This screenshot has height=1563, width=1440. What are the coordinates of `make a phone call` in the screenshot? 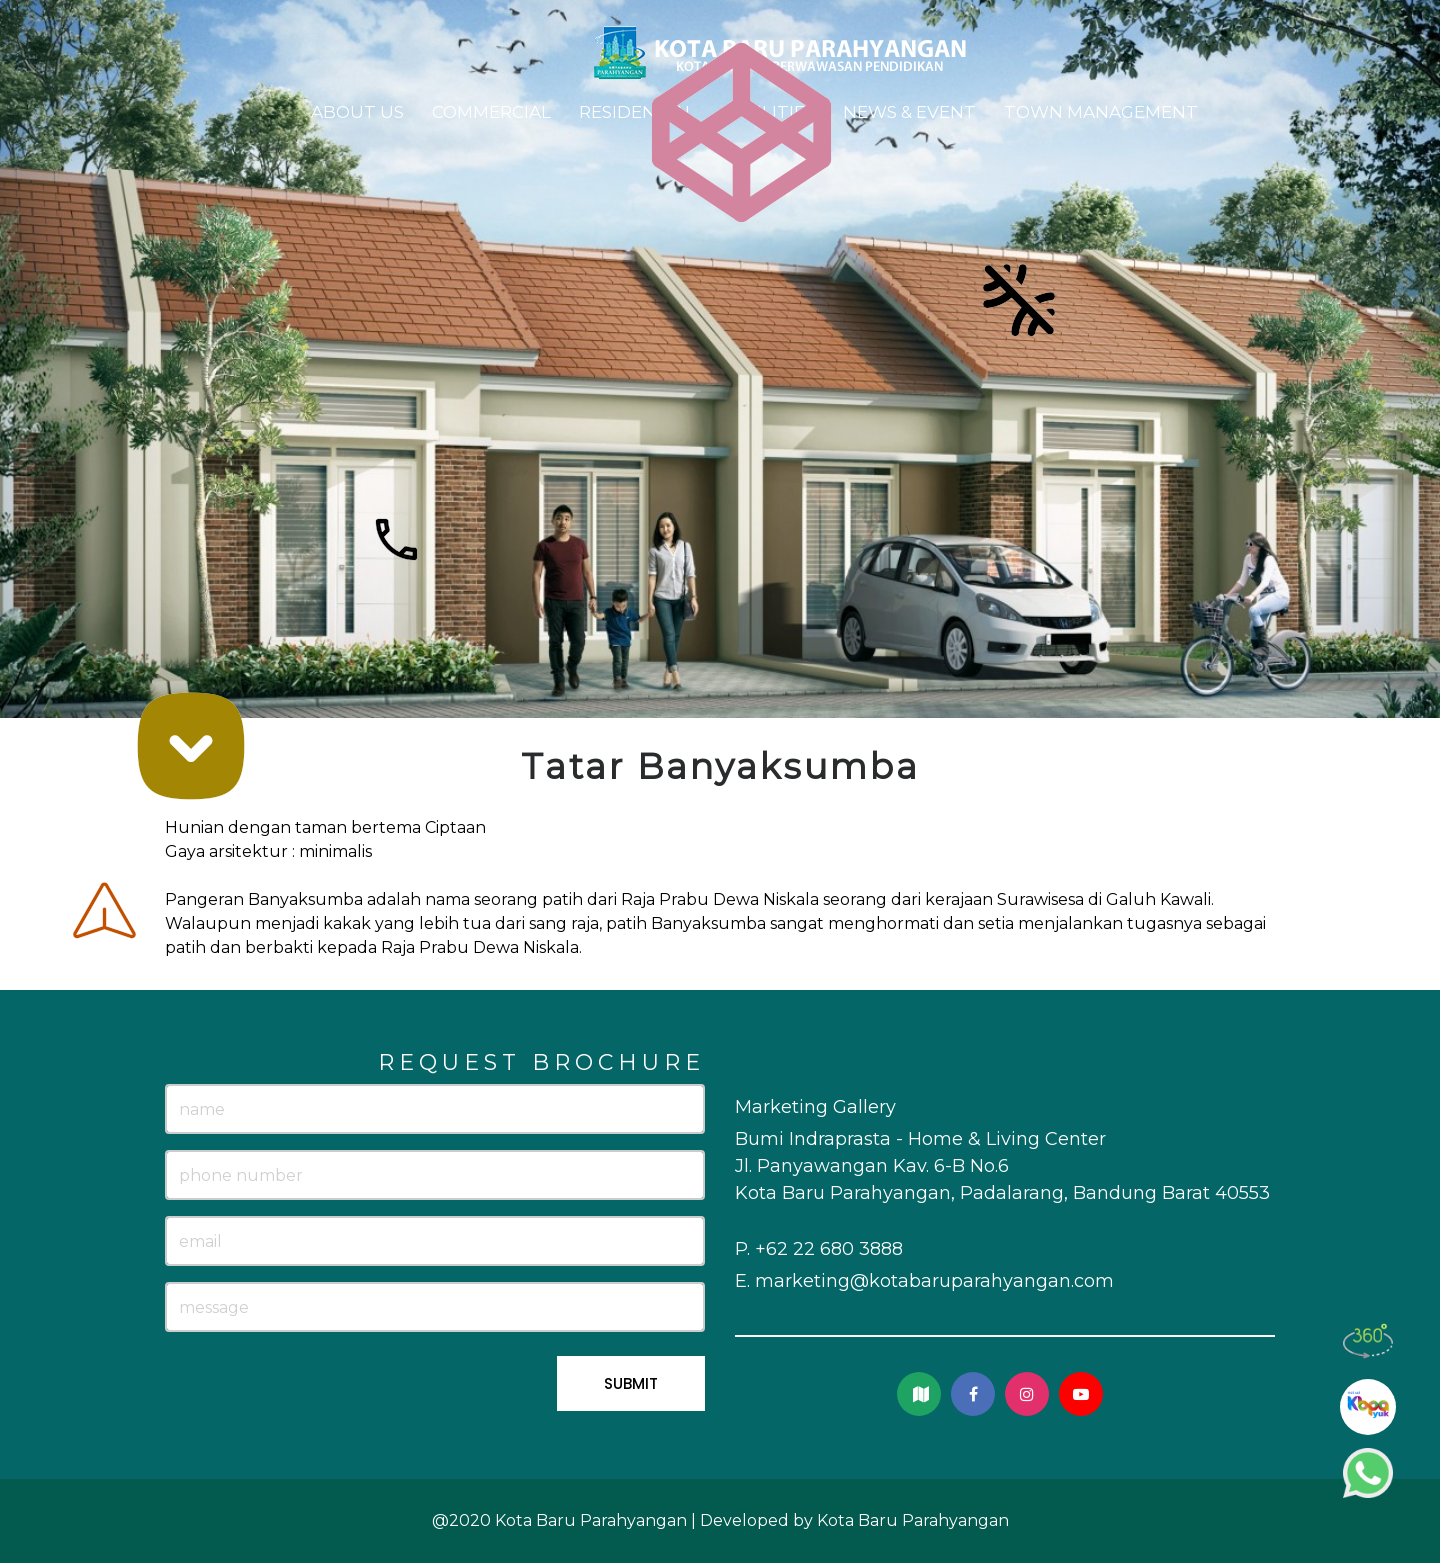 It's located at (396, 539).